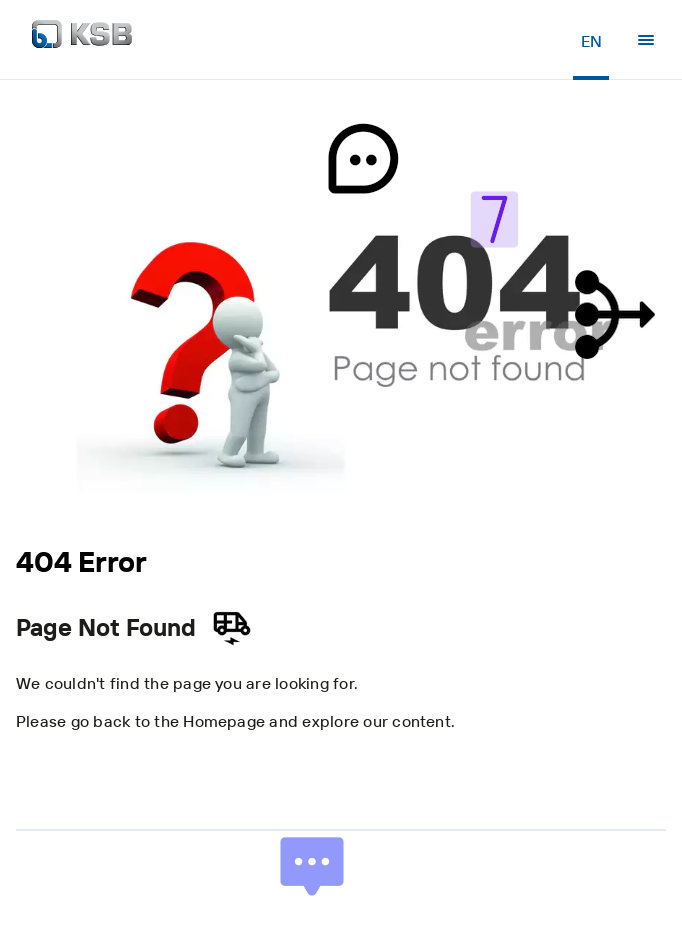 This screenshot has width=682, height=935. Describe the element at coordinates (615, 314) in the screenshot. I see `manage ad mediation settings` at that location.